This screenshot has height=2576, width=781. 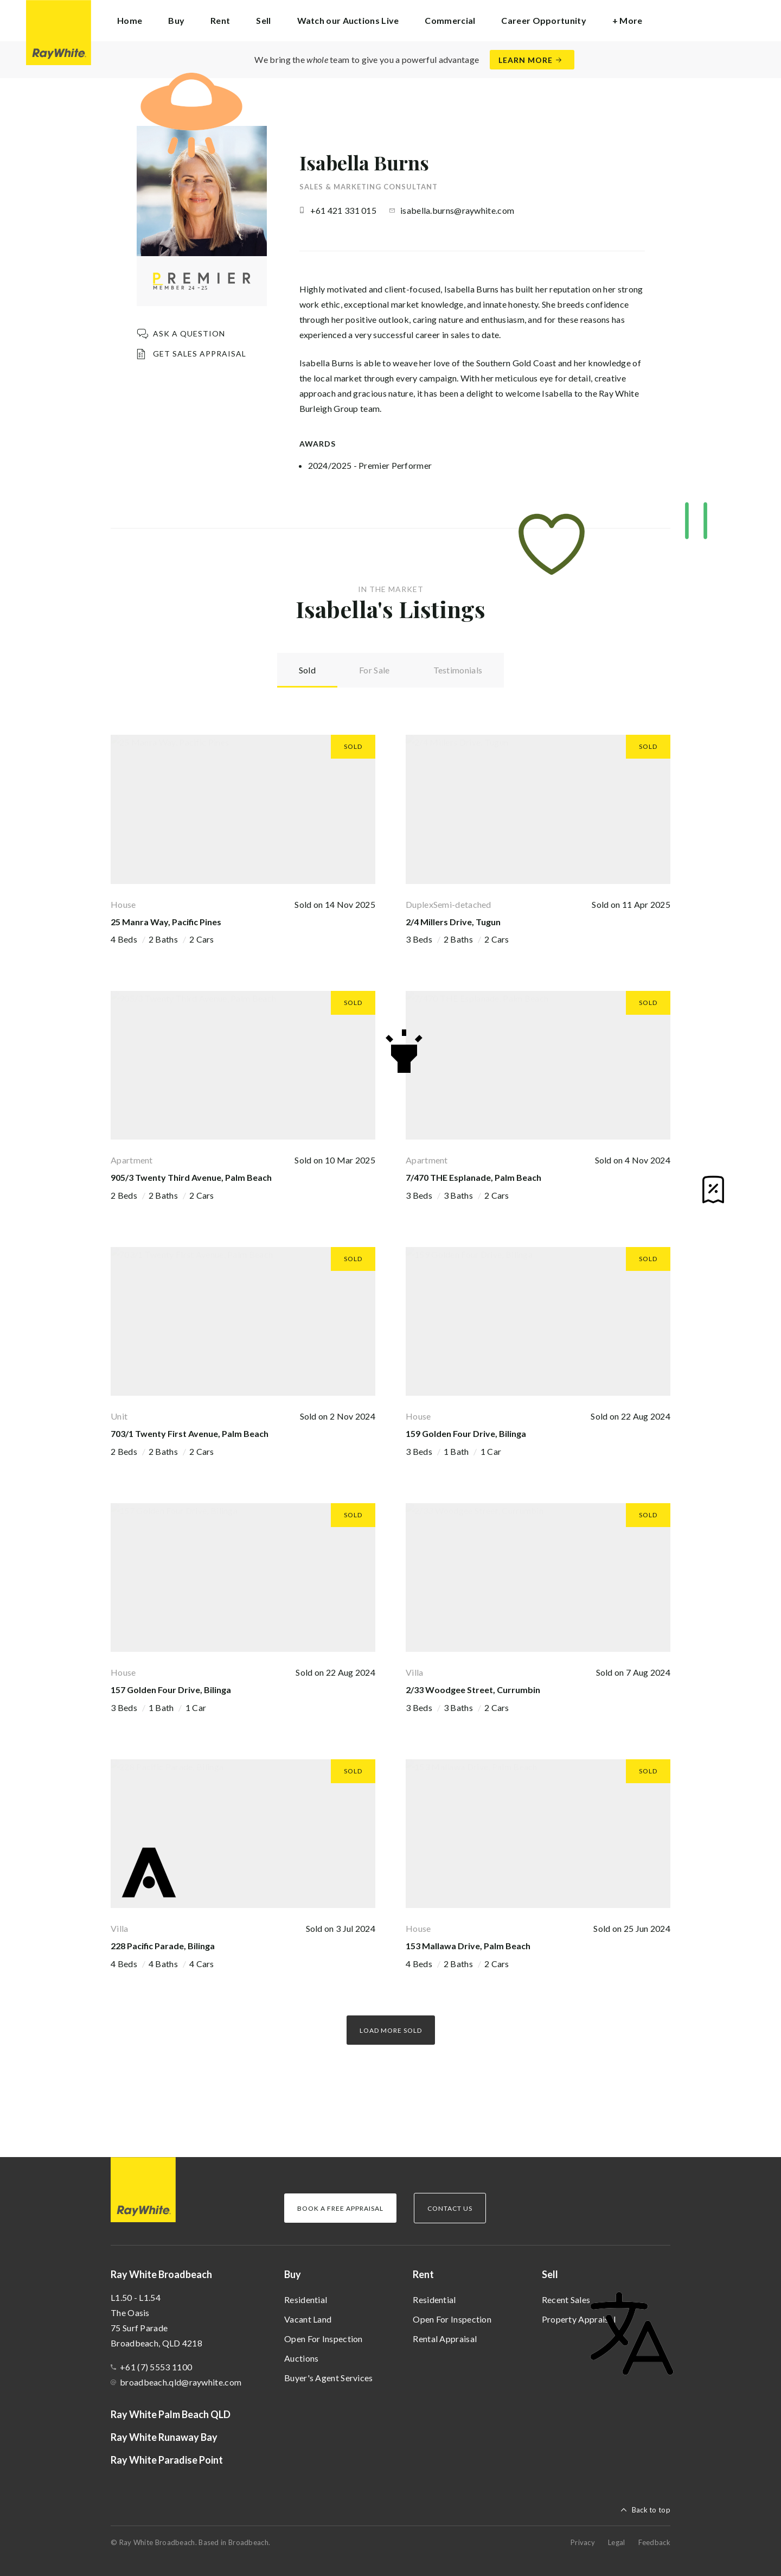 What do you see at coordinates (191, 113) in the screenshot?
I see `access sci-fi or space-themed content` at bounding box center [191, 113].